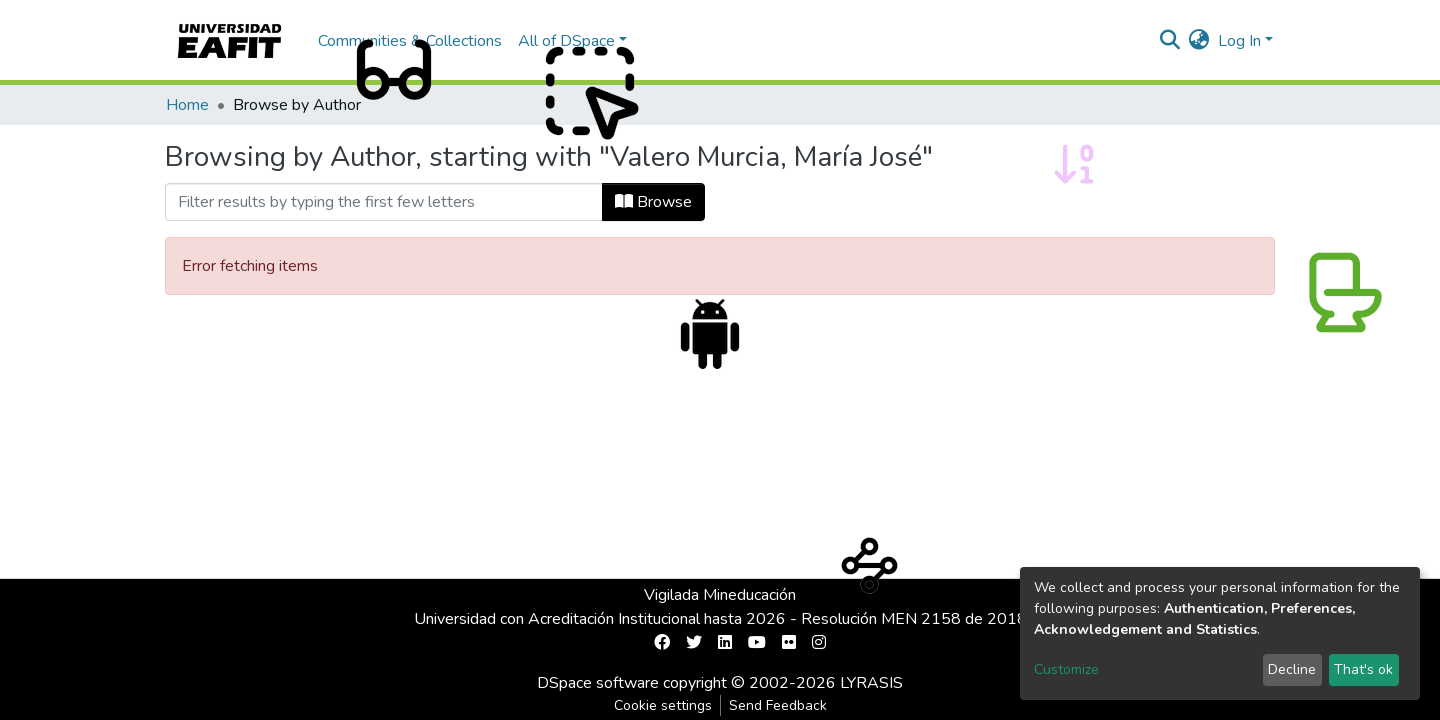  What do you see at coordinates (869, 565) in the screenshot?
I see `view route waypoints or path nodes` at bounding box center [869, 565].